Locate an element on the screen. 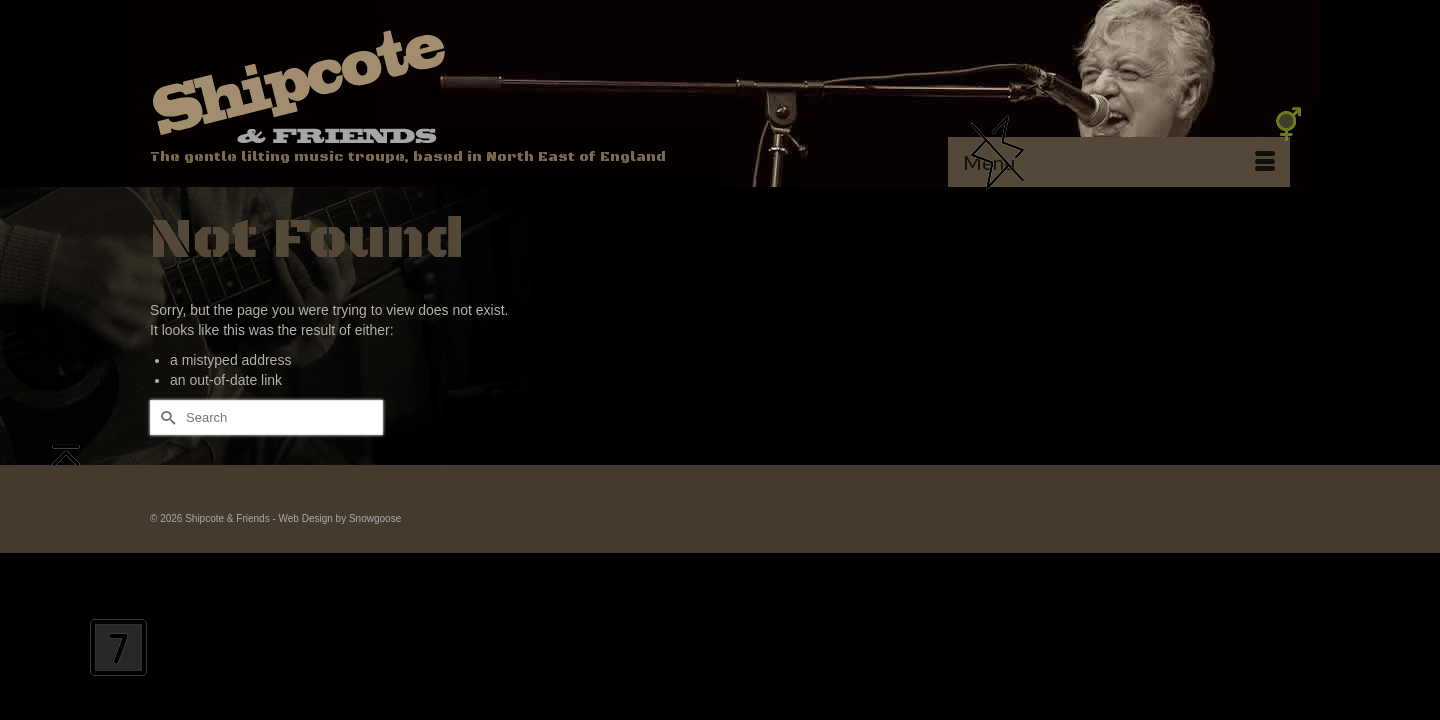 This screenshot has width=1440, height=720. disable flash or lightning mode is located at coordinates (997, 152).